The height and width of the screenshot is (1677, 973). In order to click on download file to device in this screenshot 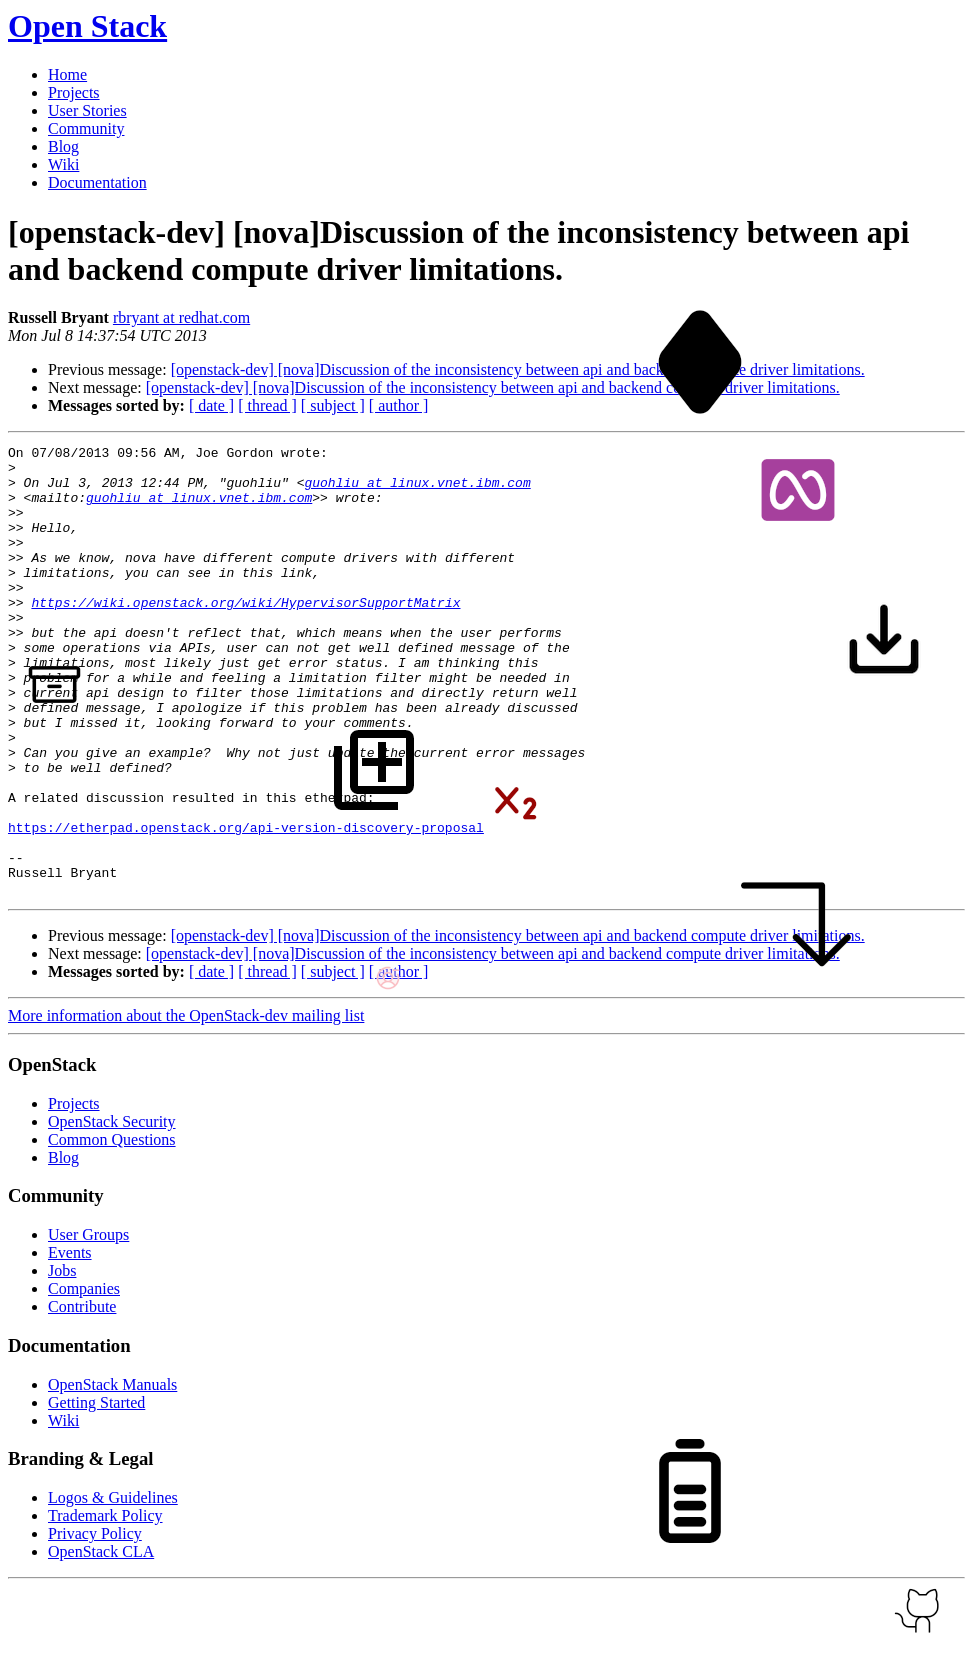, I will do `click(884, 639)`.